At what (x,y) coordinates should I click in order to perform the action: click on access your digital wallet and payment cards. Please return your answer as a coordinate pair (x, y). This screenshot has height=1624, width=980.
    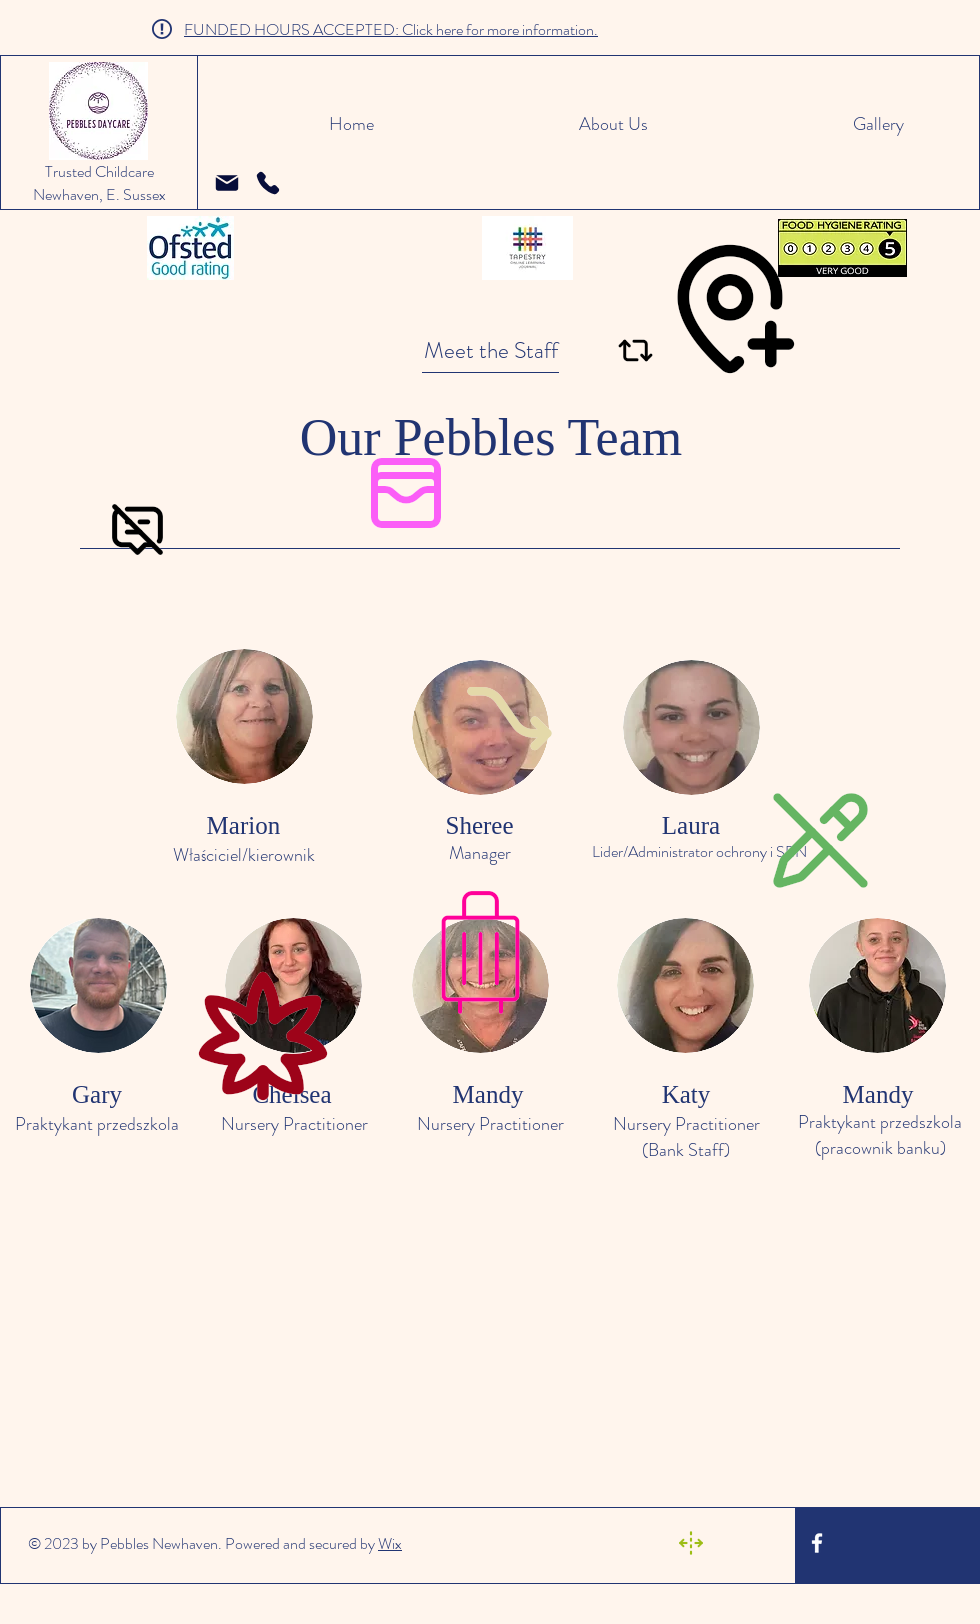
    Looking at the image, I should click on (406, 493).